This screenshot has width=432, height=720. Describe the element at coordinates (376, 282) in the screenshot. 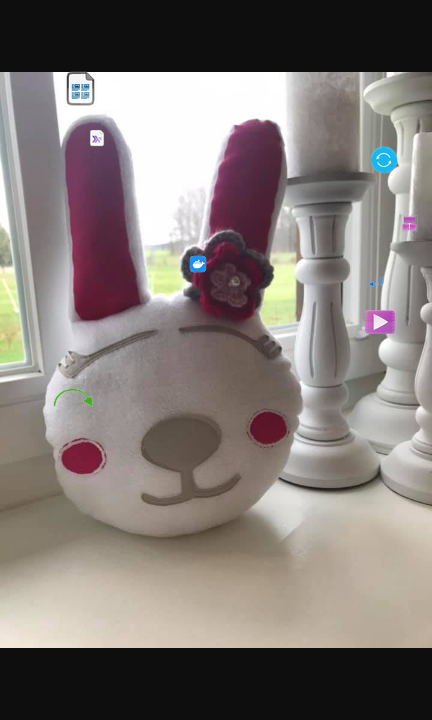

I see `reply to all recipients of an email` at that location.